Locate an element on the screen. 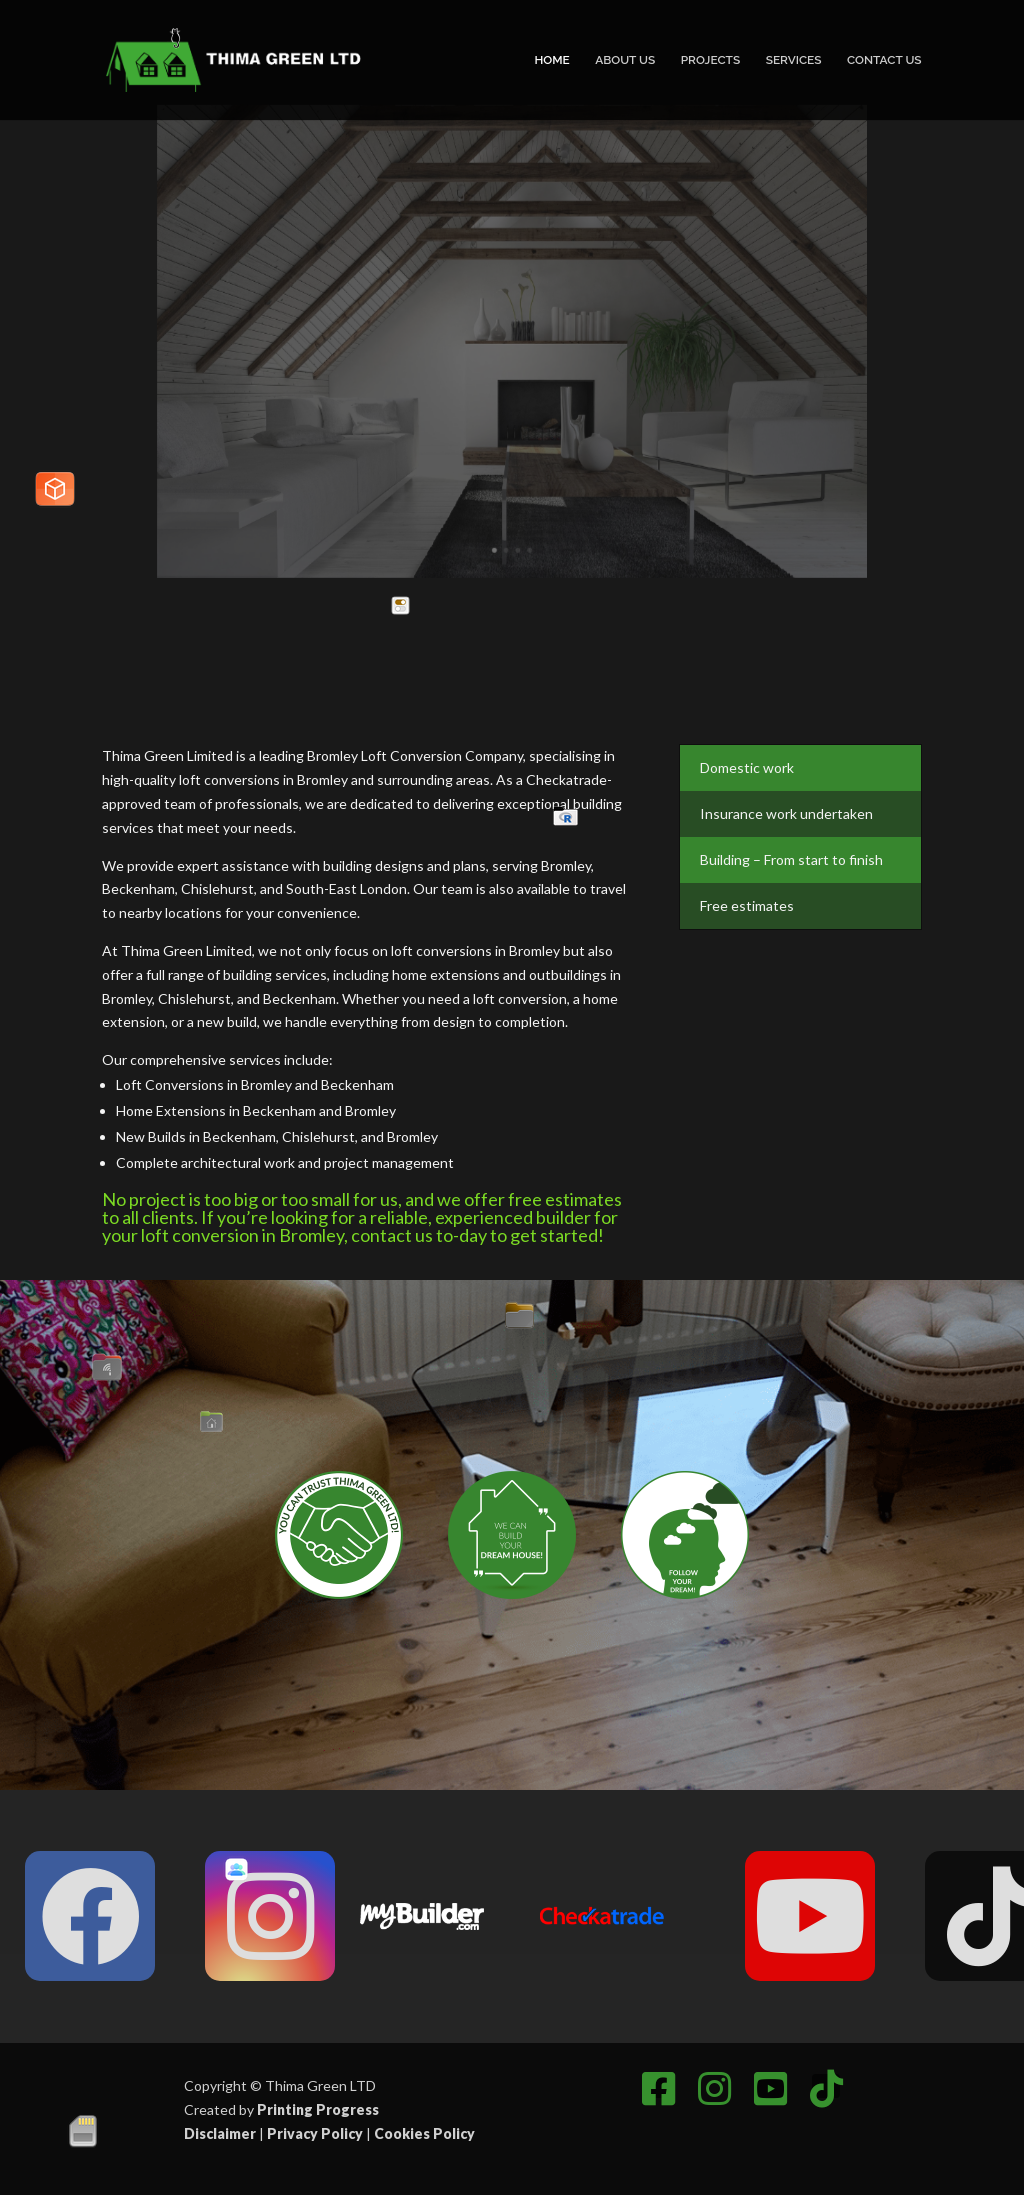  open folder containing R project files is located at coordinates (565, 816).